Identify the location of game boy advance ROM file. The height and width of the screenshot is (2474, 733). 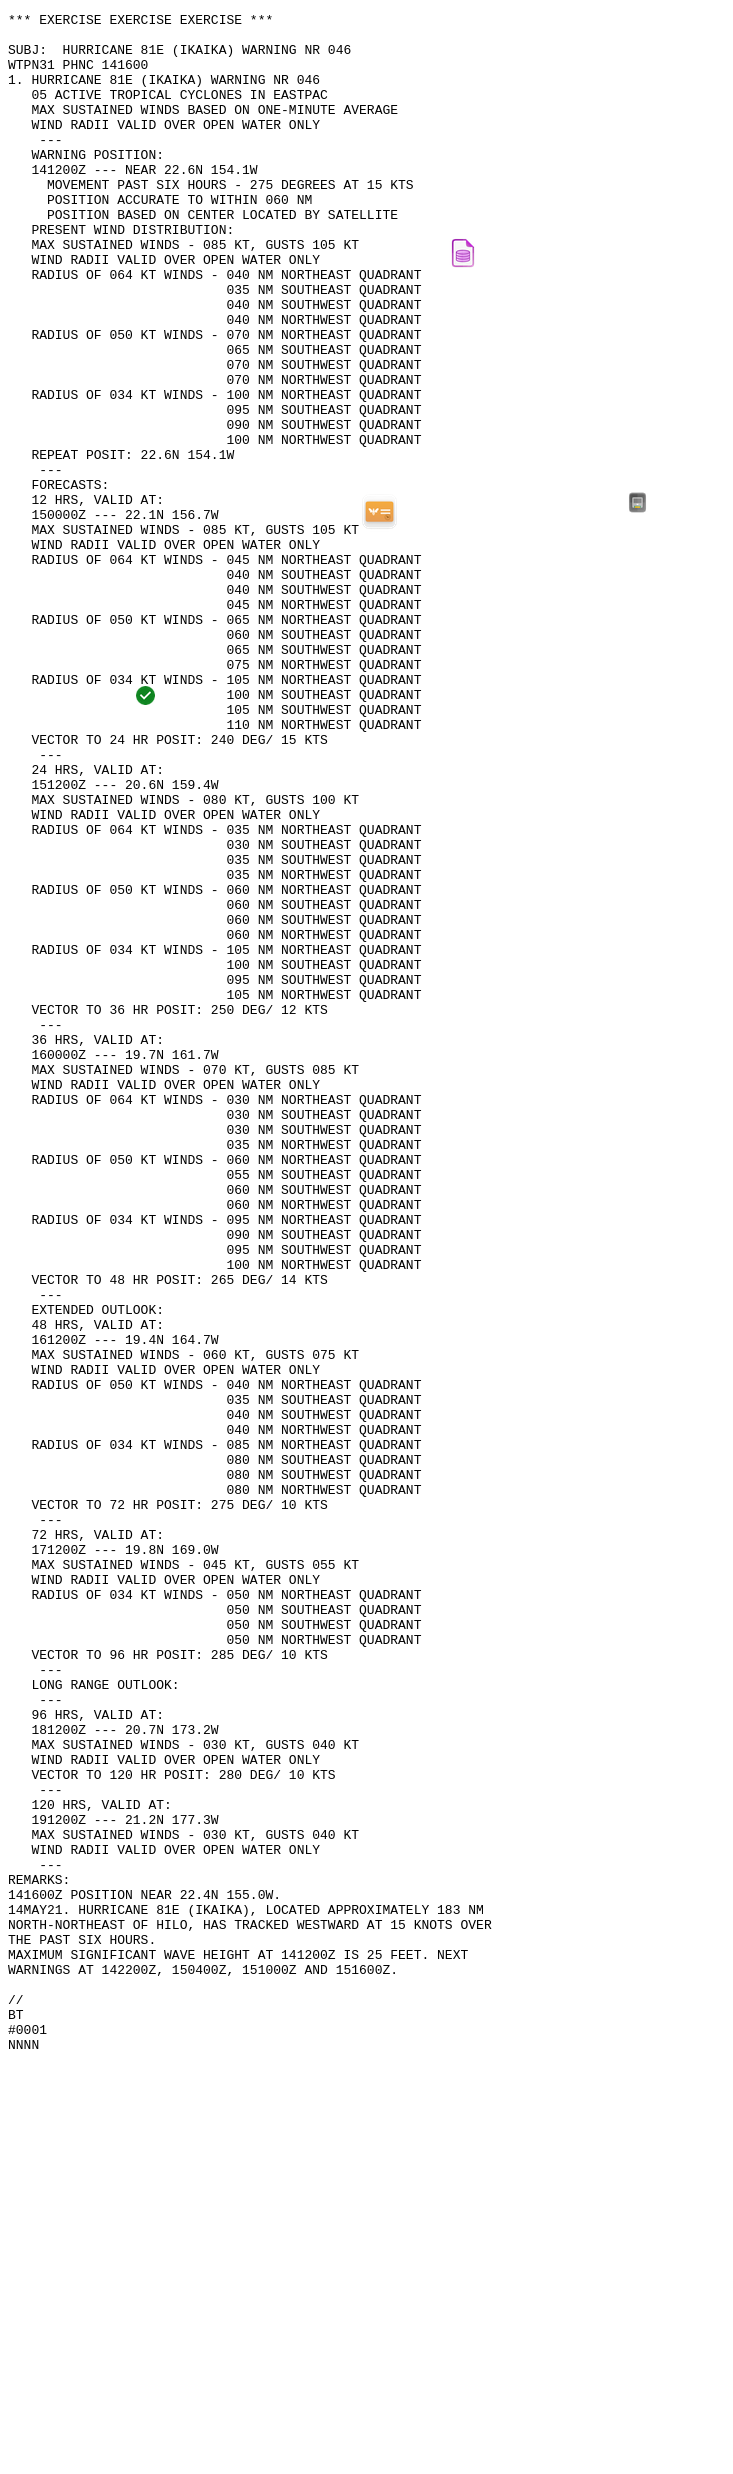
(637, 502).